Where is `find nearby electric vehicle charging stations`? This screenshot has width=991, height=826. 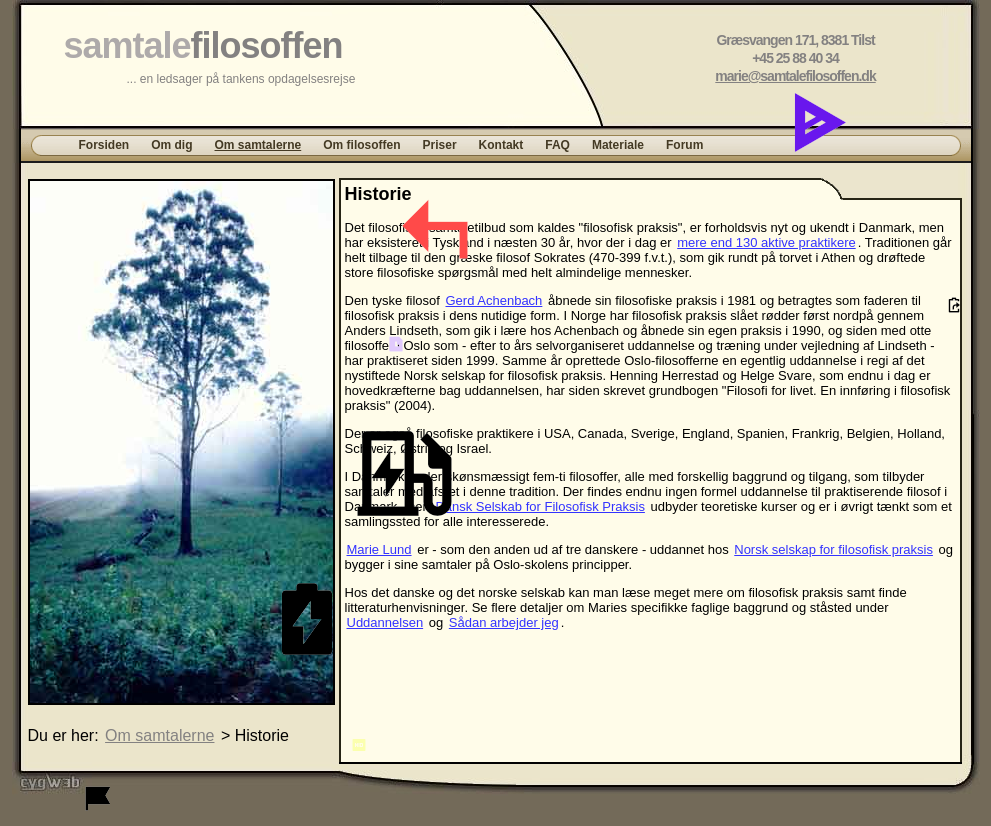 find nearby electric vehicle charging stations is located at coordinates (404, 473).